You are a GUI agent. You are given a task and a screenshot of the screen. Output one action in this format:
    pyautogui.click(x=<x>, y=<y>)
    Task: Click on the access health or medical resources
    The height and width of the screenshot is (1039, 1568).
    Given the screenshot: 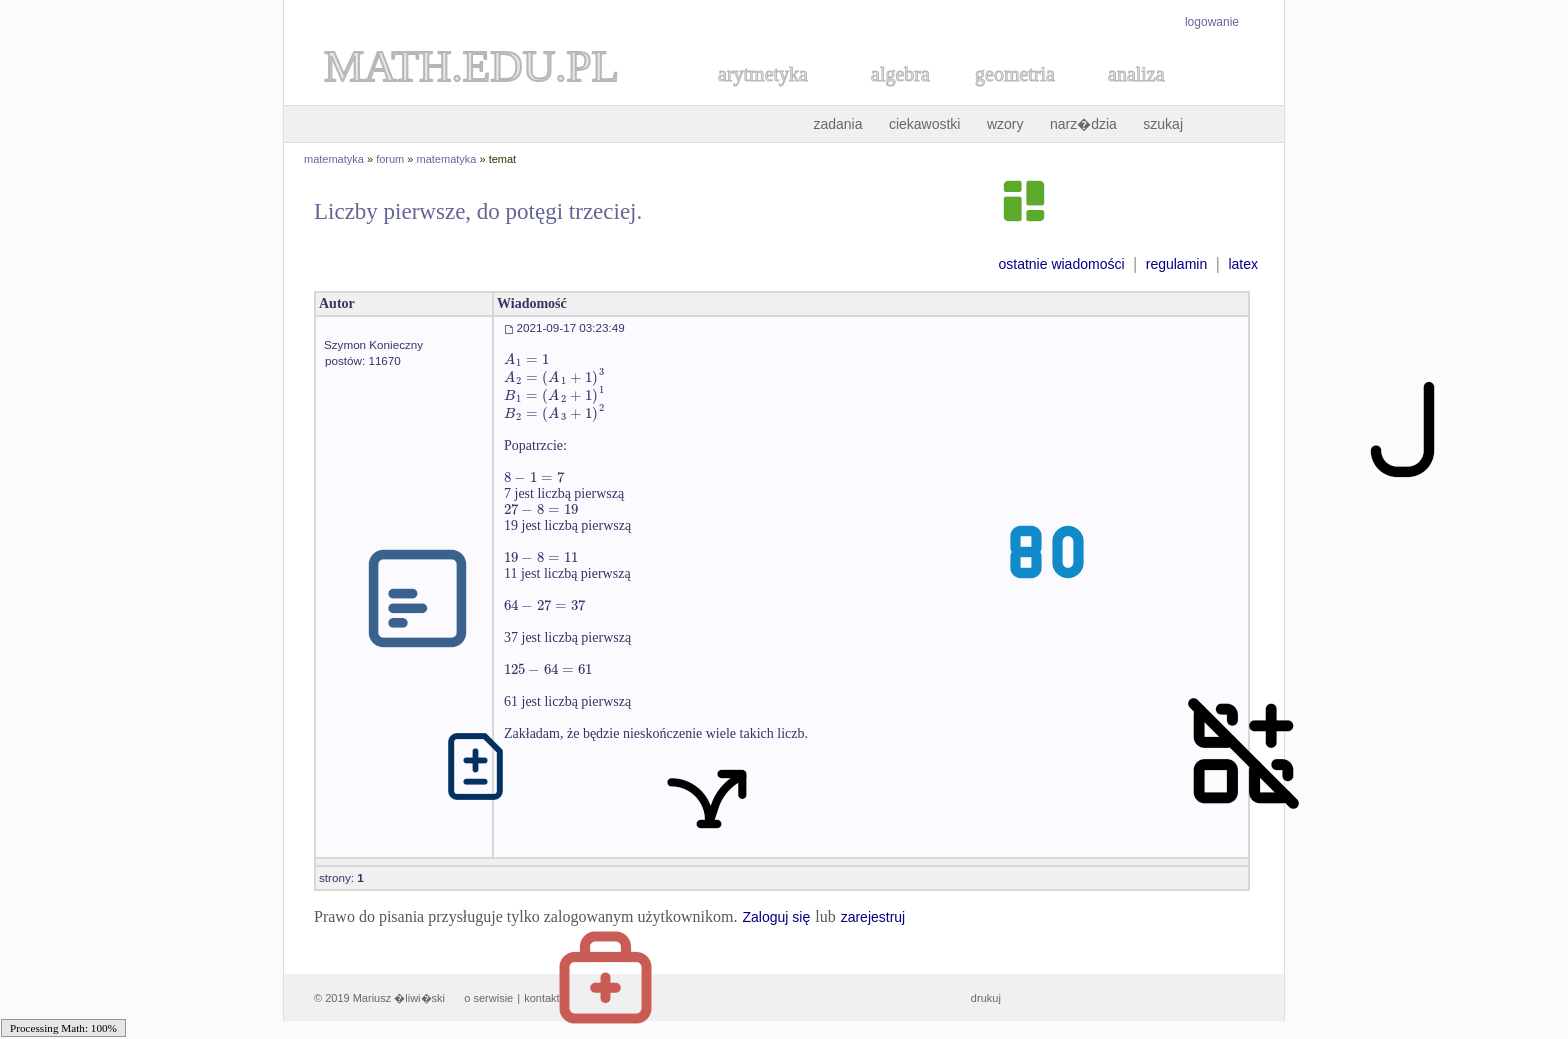 What is the action you would take?
    pyautogui.click(x=605, y=977)
    